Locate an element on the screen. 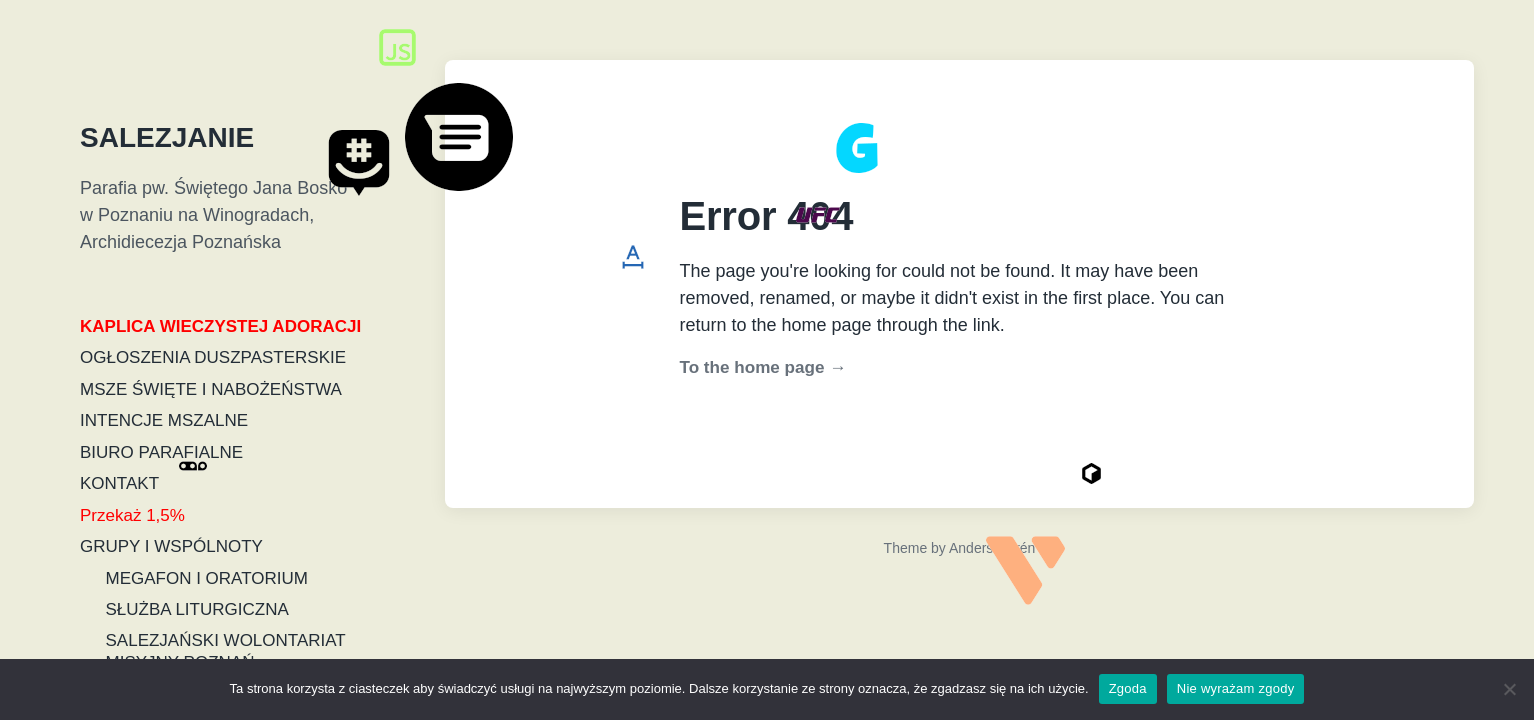  vultr cloud hosting logo is located at coordinates (1025, 570).